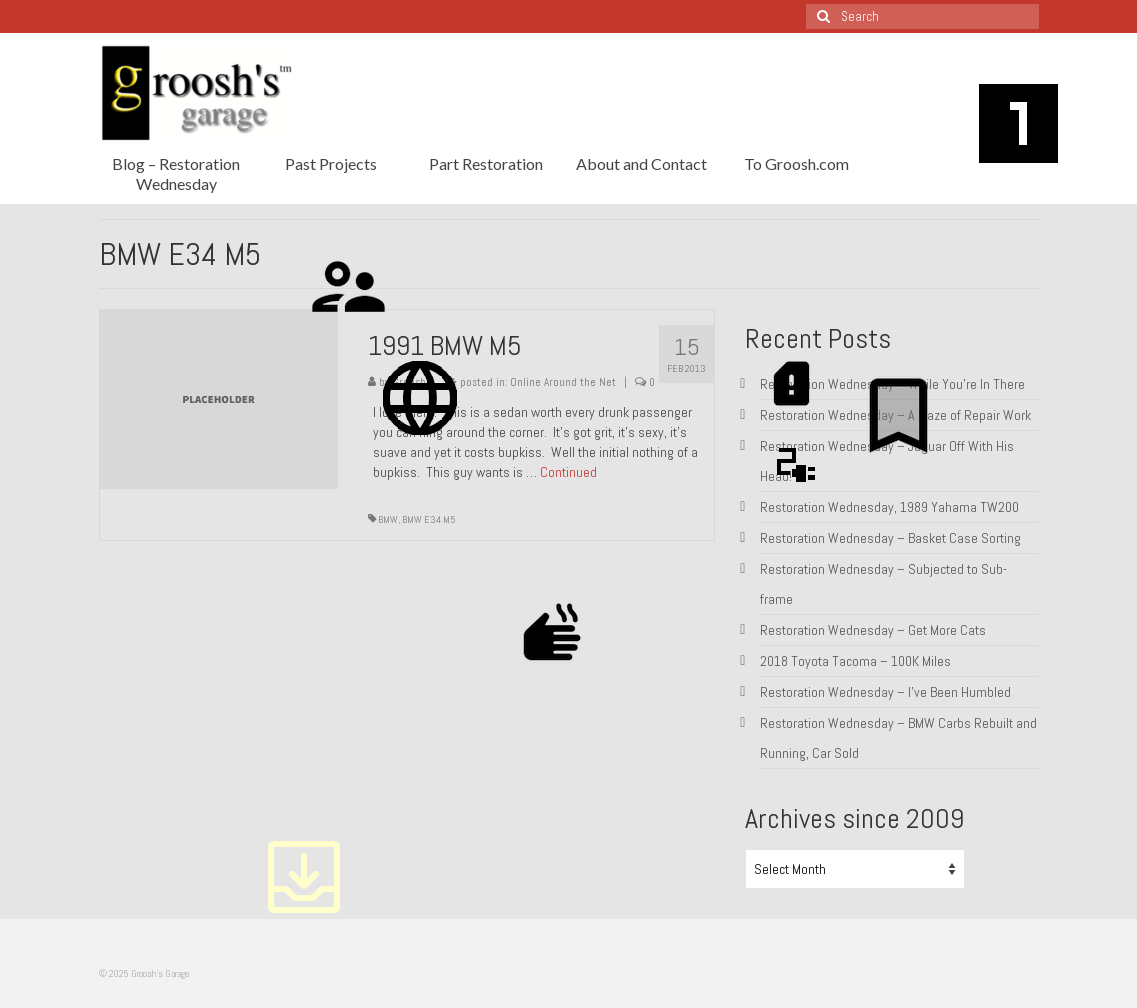  What do you see at coordinates (898, 415) in the screenshot?
I see `bookmark this item` at bounding box center [898, 415].